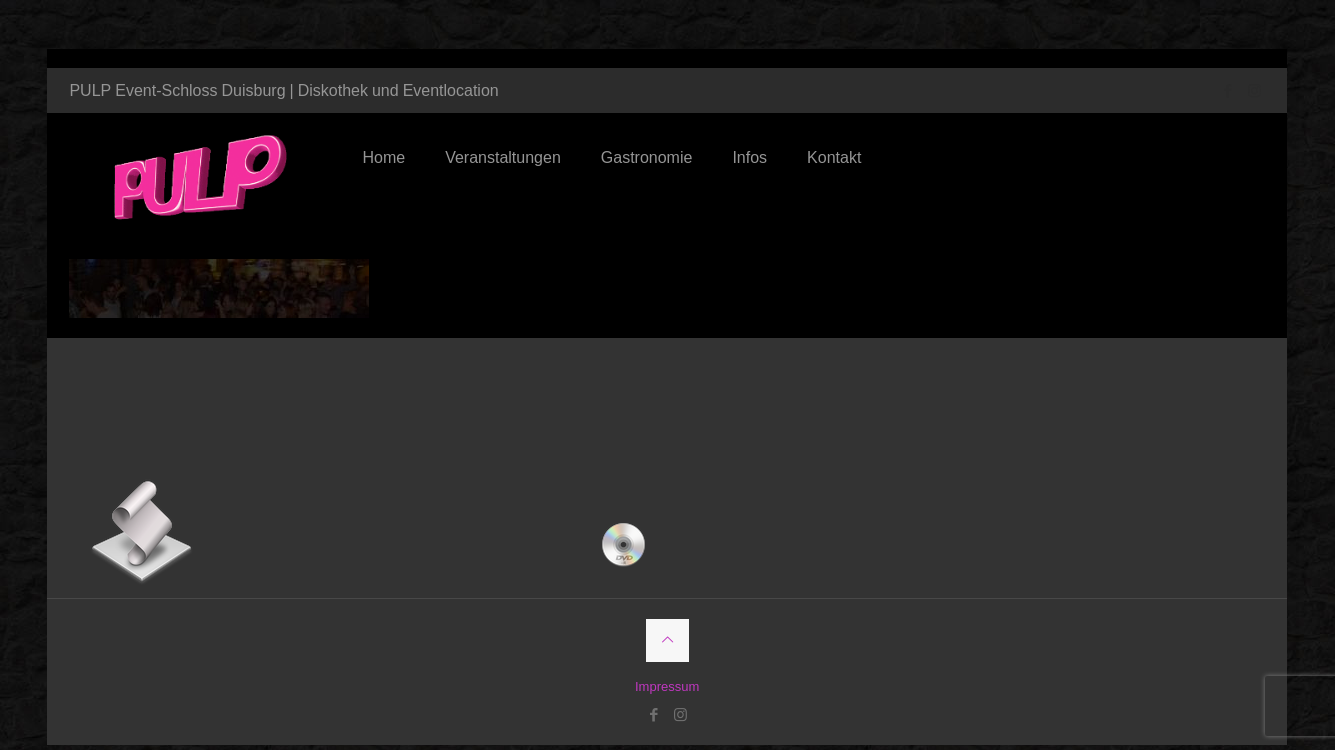 This screenshot has width=1335, height=750. What do you see at coordinates (141, 530) in the screenshot?
I see `run an AppleScript applet` at bounding box center [141, 530].